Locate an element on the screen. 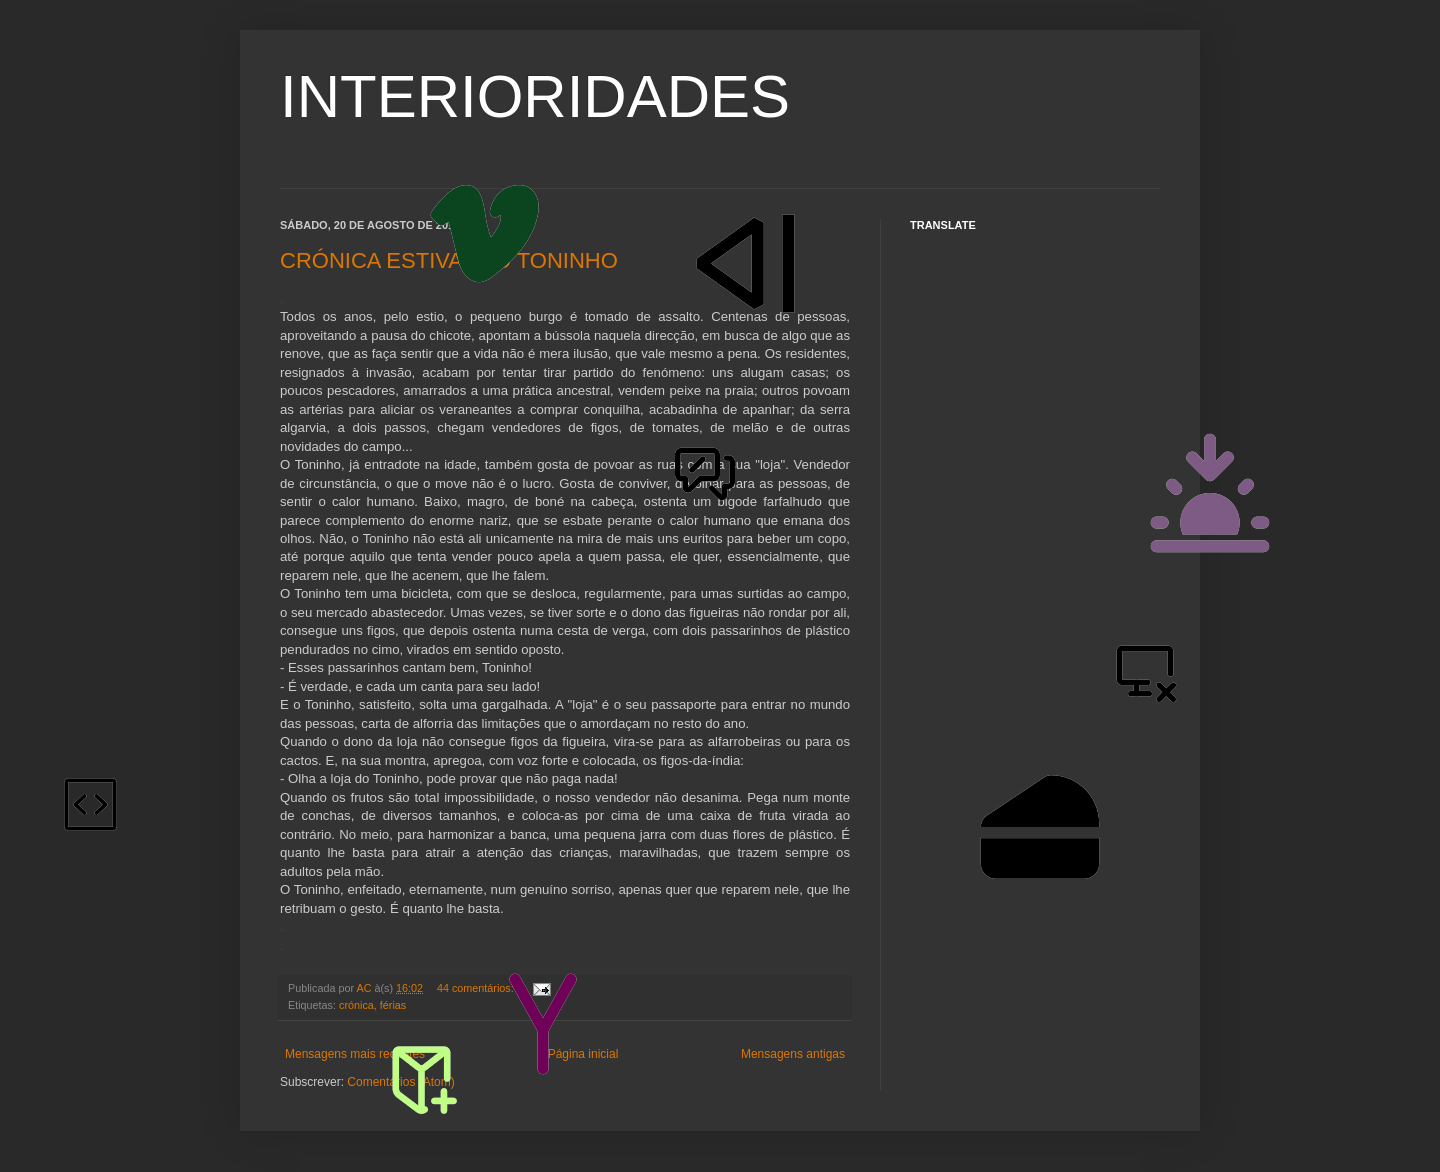 Image resolution: width=1440 pixels, height=1172 pixels. reverse continue debugging execution is located at coordinates (749, 263).